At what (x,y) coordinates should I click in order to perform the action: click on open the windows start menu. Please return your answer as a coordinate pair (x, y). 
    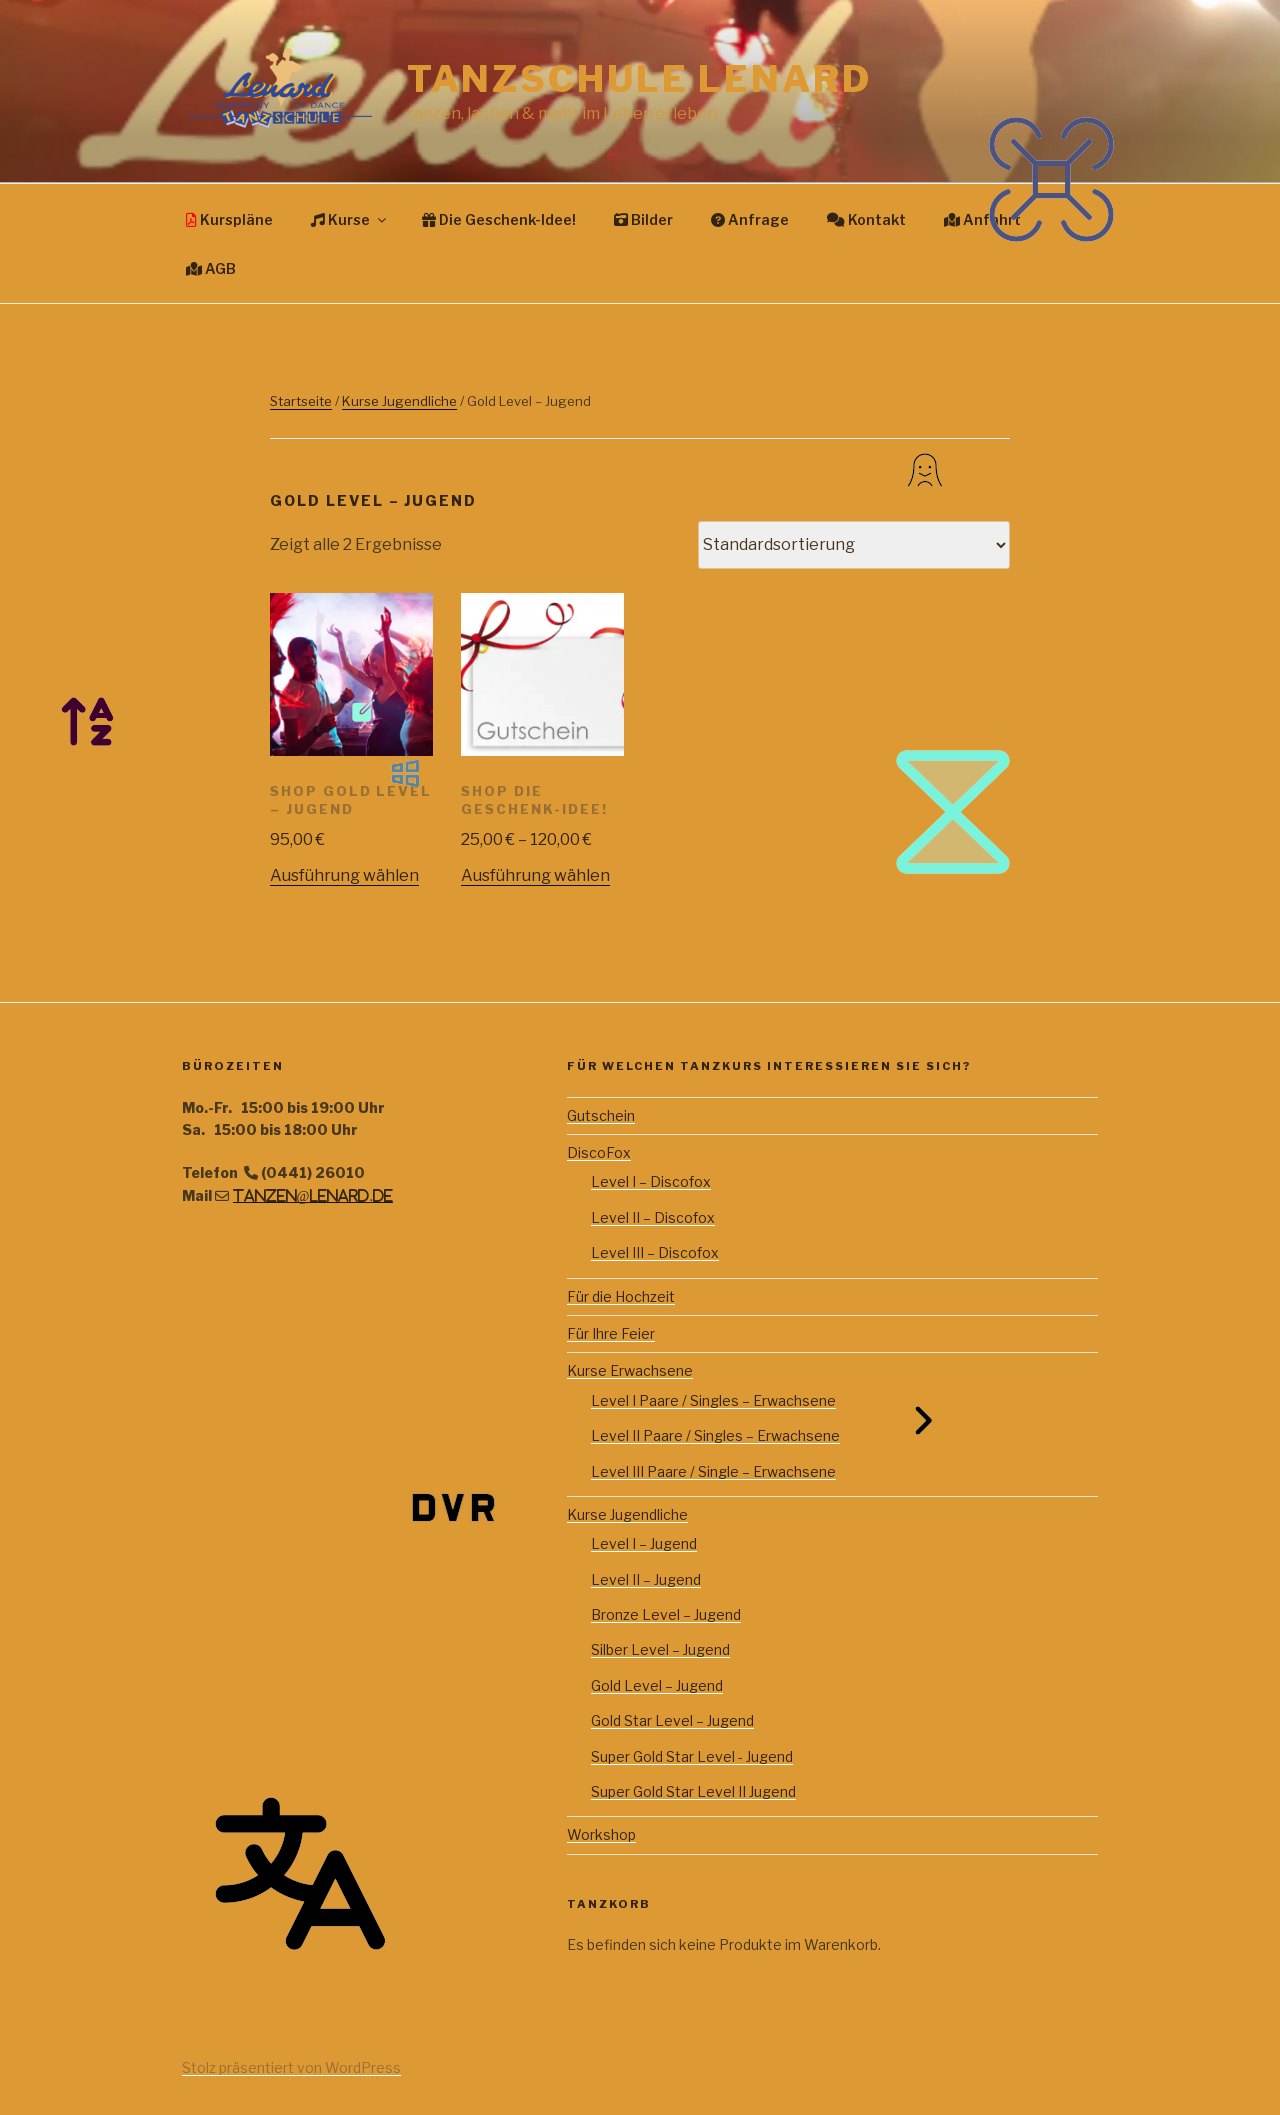
    Looking at the image, I should click on (406, 773).